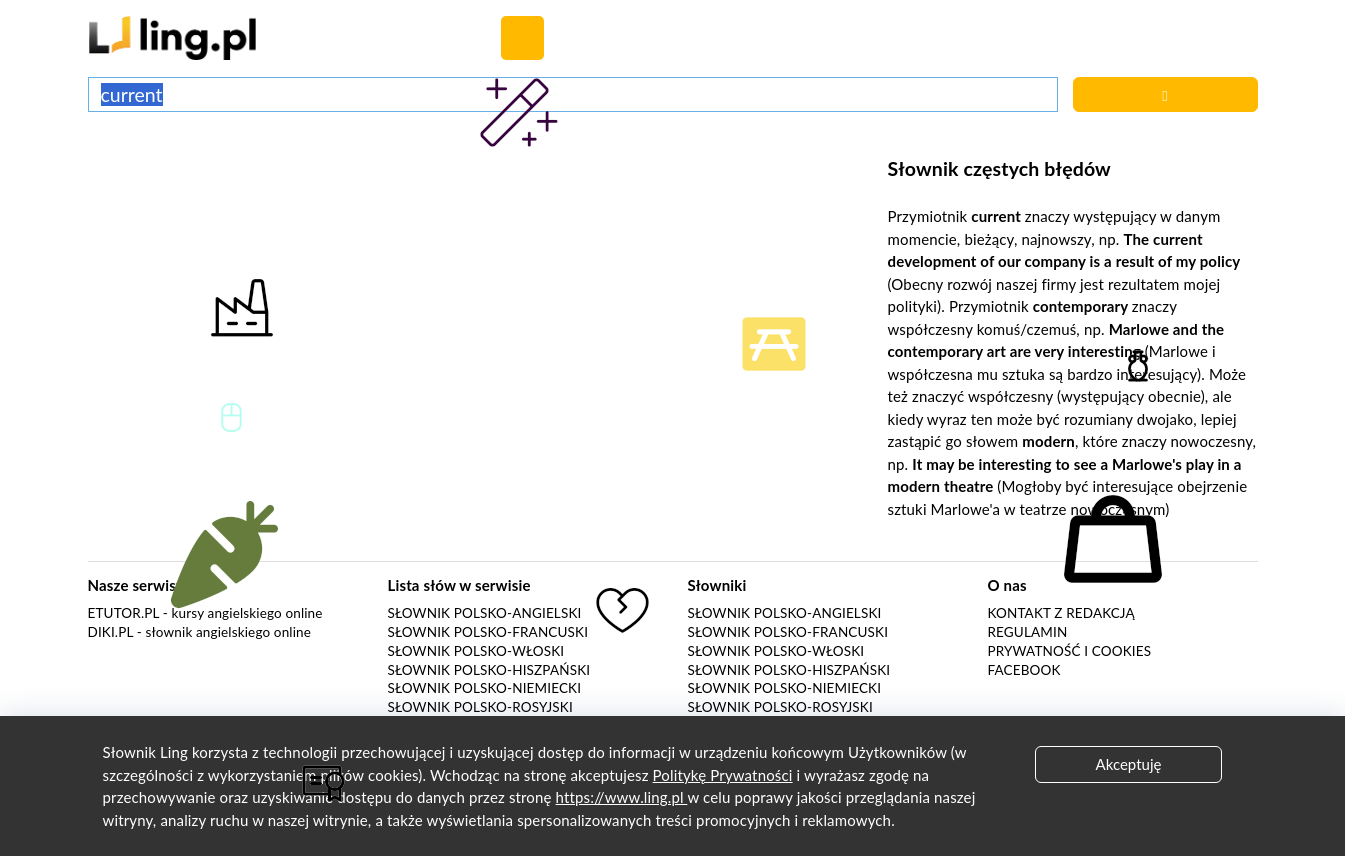  What do you see at coordinates (222, 556) in the screenshot?
I see `access food or grocery-related features` at bounding box center [222, 556].